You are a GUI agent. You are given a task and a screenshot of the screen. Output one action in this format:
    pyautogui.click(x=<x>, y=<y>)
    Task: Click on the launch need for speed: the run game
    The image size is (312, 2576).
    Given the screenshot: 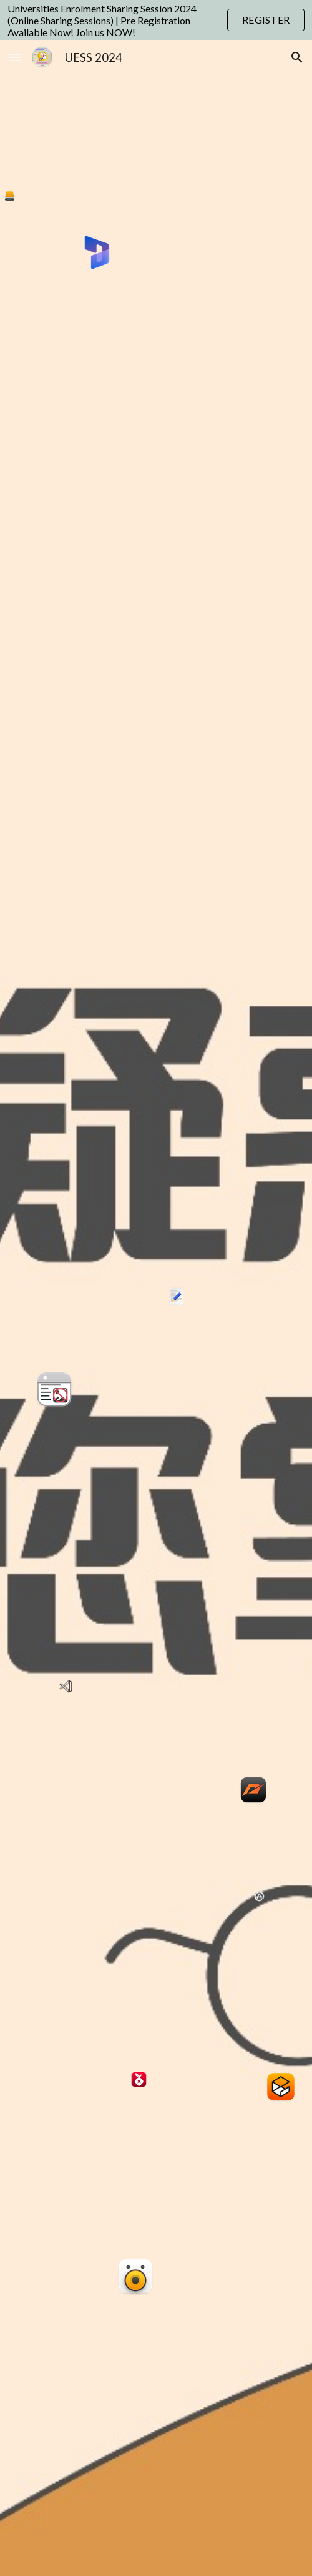 What is the action you would take?
    pyautogui.click(x=253, y=1790)
    